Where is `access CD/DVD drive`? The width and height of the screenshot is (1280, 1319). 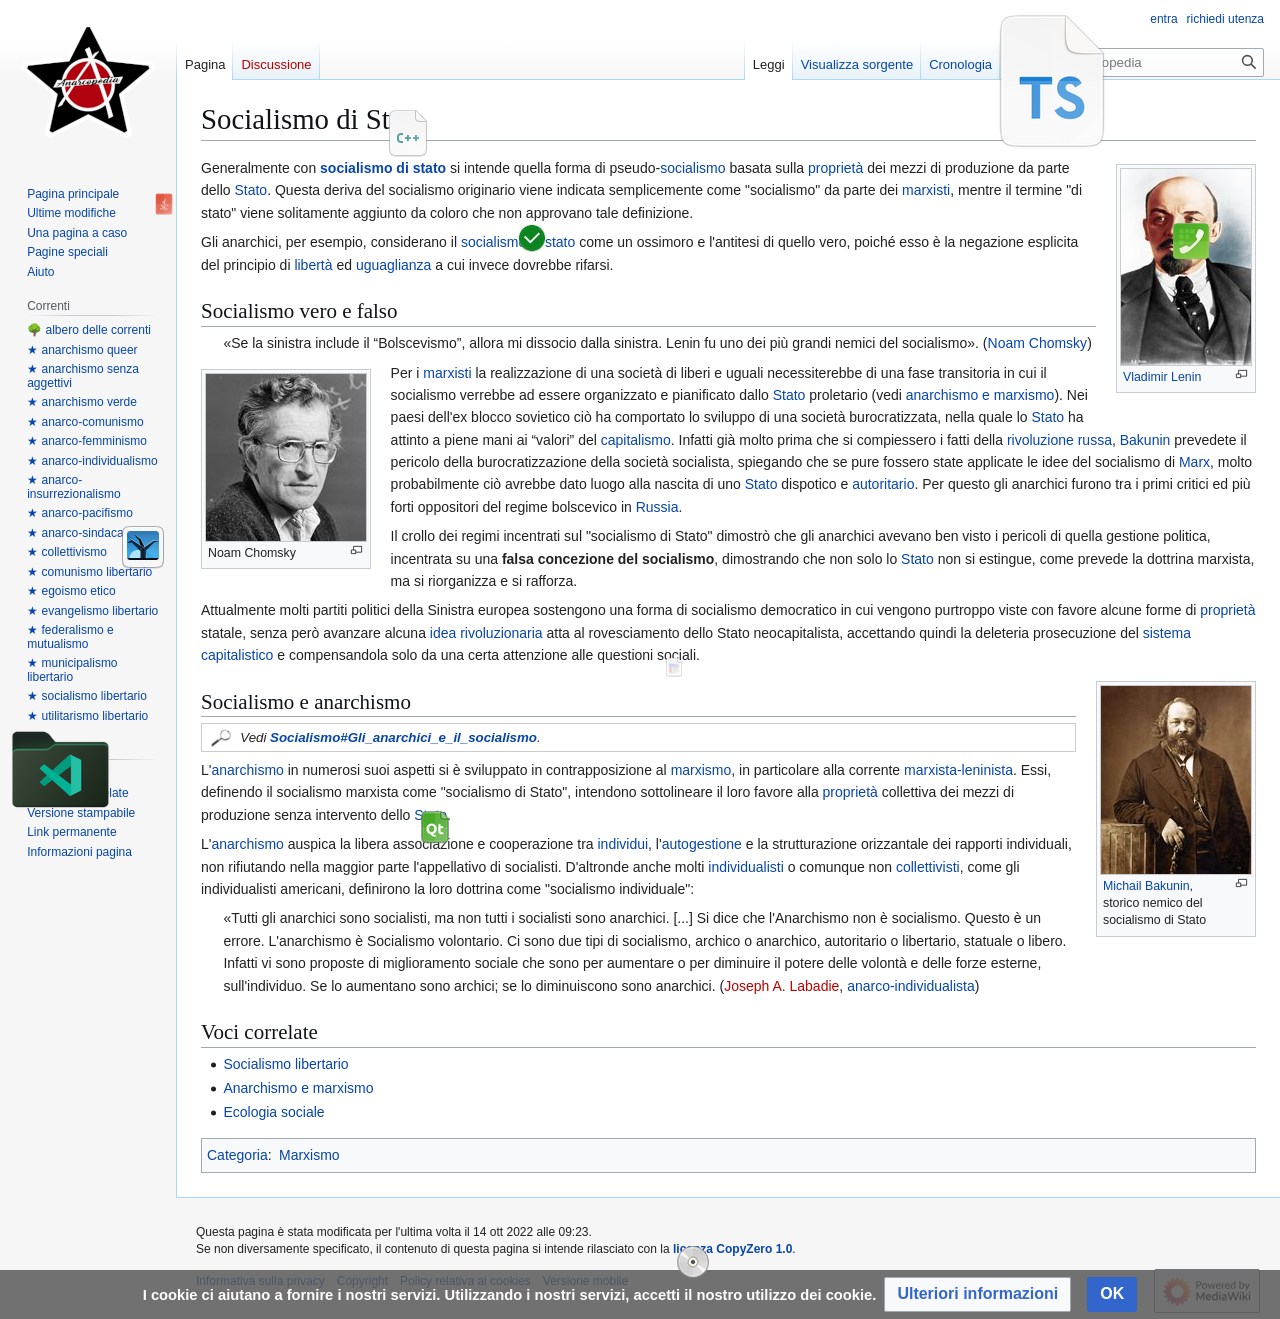 access CD/DVD drive is located at coordinates (693, 1262).